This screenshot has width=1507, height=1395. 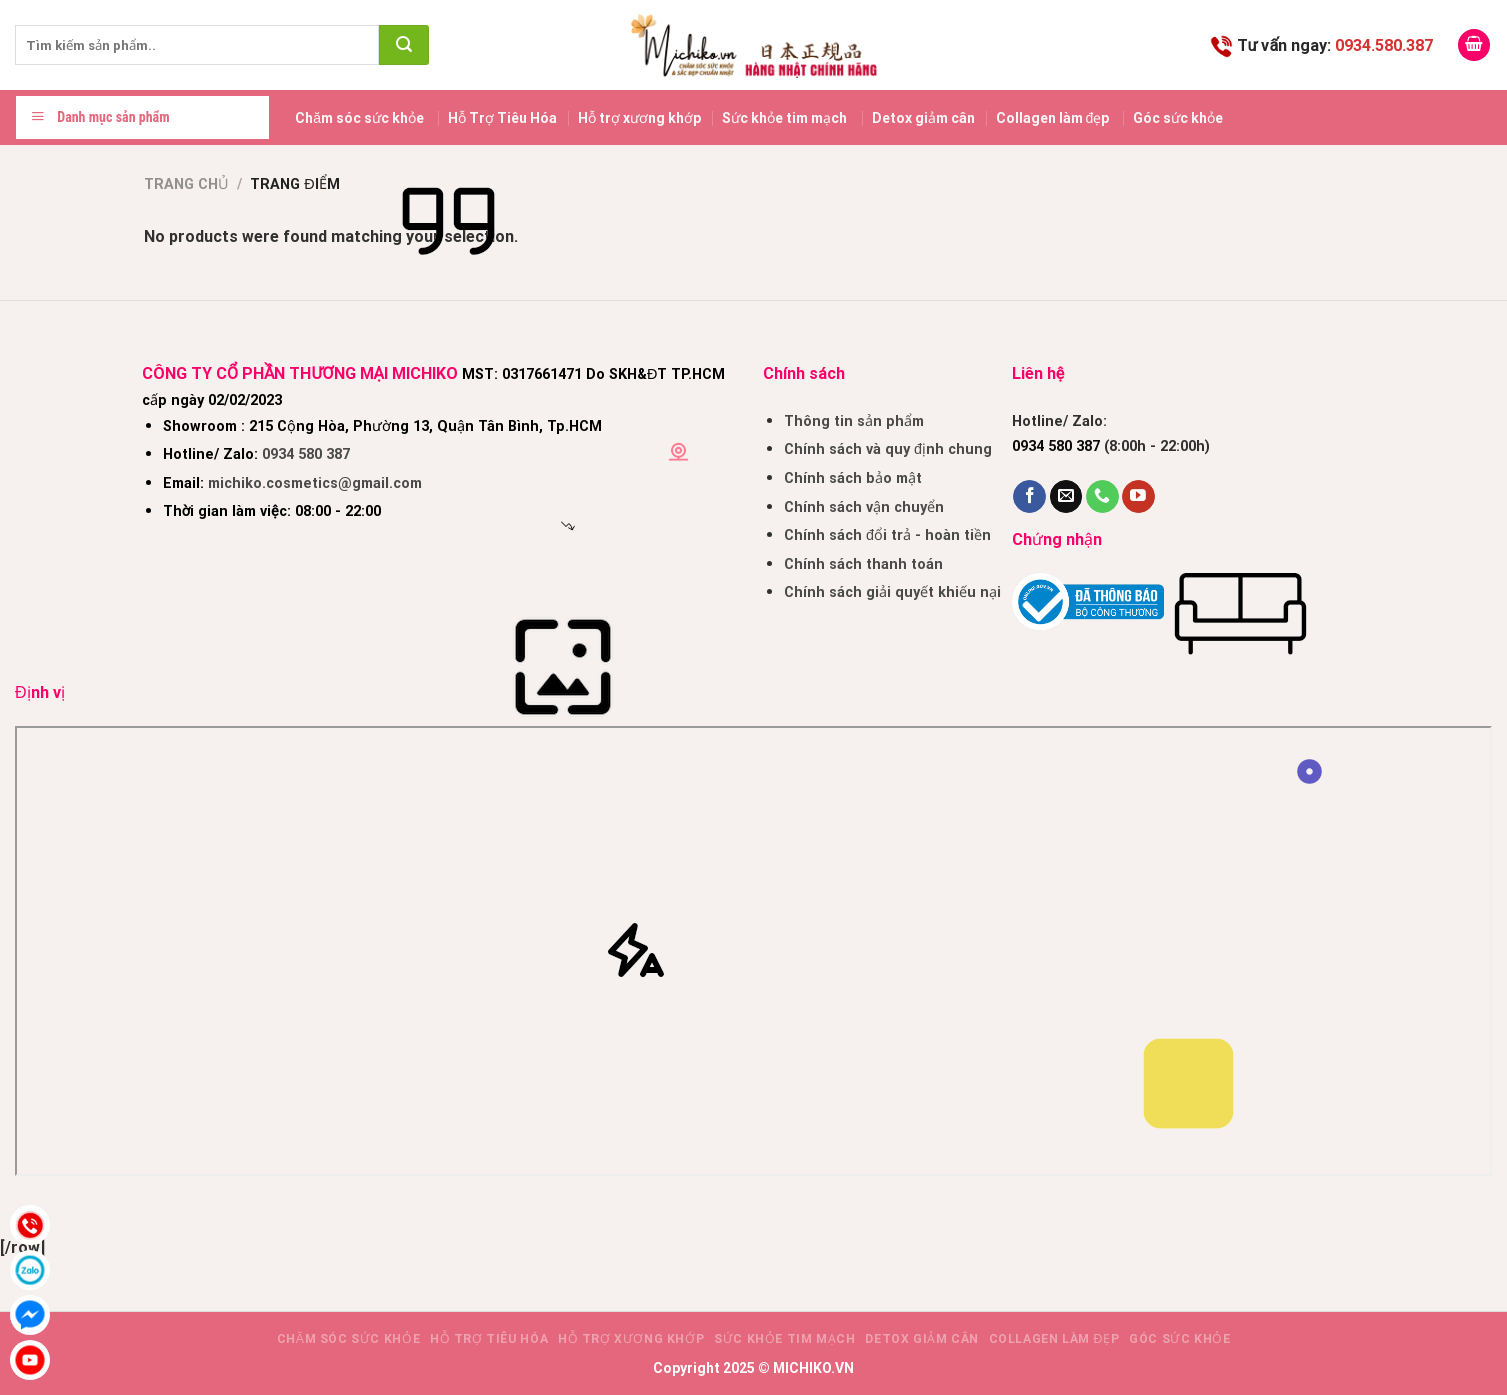 I want to click on indicates an unread notification or new item, so click(x=1309, y=771).